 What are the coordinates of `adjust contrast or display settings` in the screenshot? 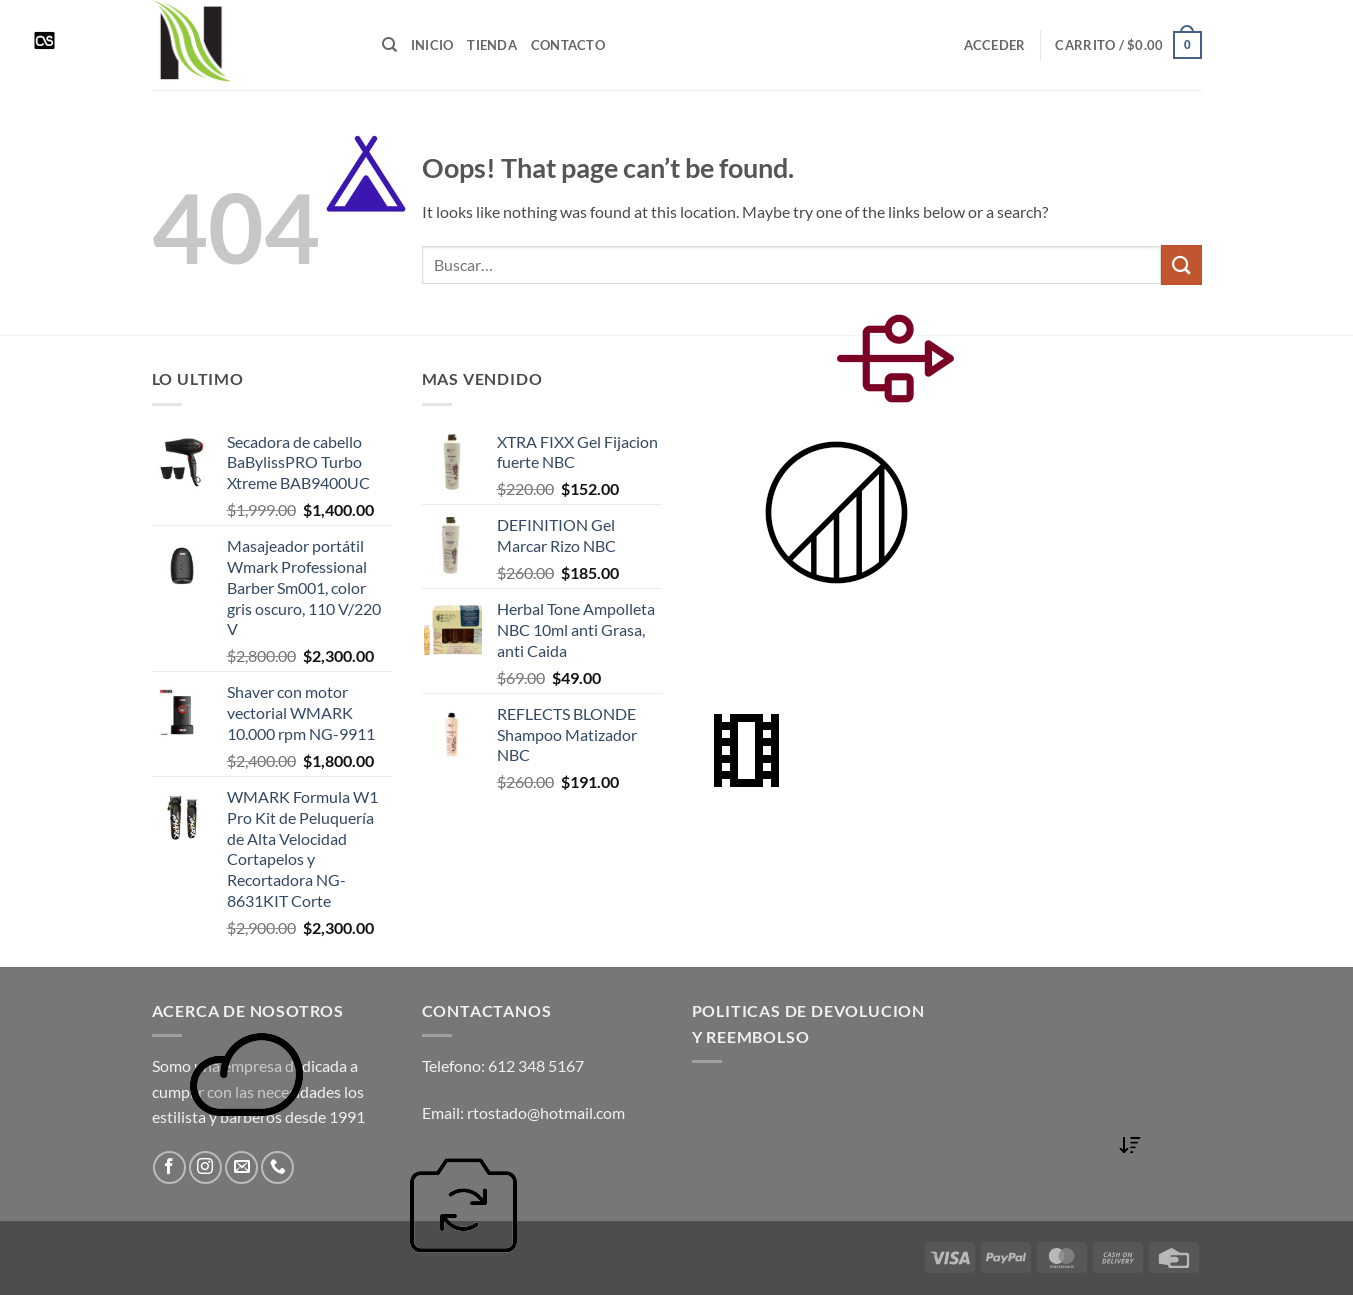 It's located at (836, 512).